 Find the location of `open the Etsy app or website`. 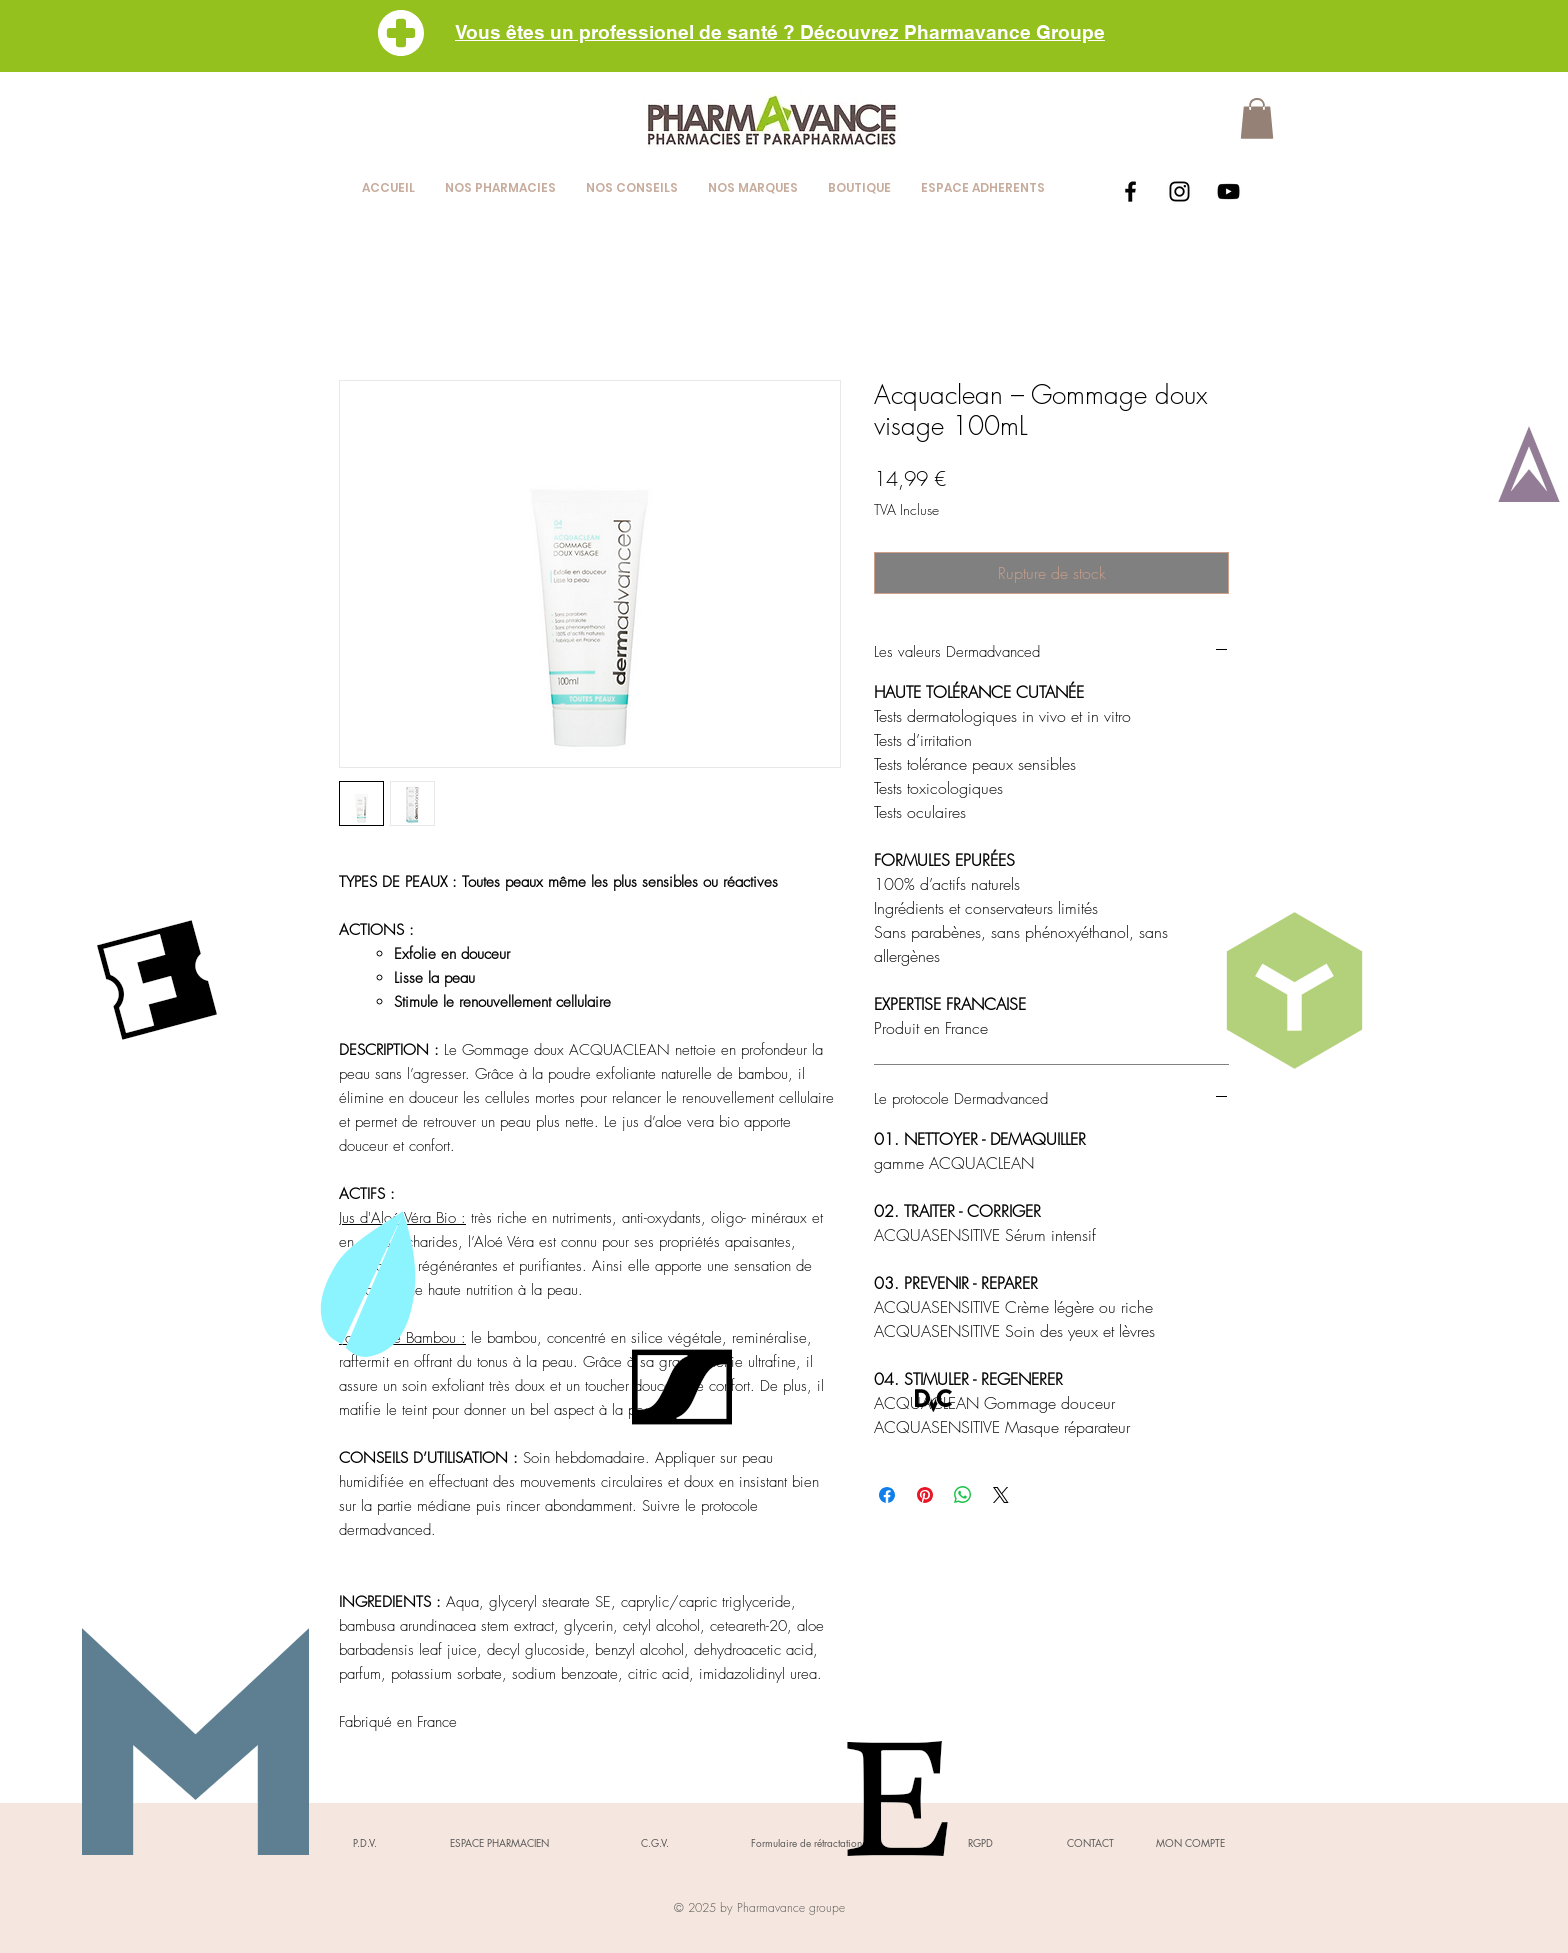

open the Etsy app or website is located at coordinates (897, 1798).